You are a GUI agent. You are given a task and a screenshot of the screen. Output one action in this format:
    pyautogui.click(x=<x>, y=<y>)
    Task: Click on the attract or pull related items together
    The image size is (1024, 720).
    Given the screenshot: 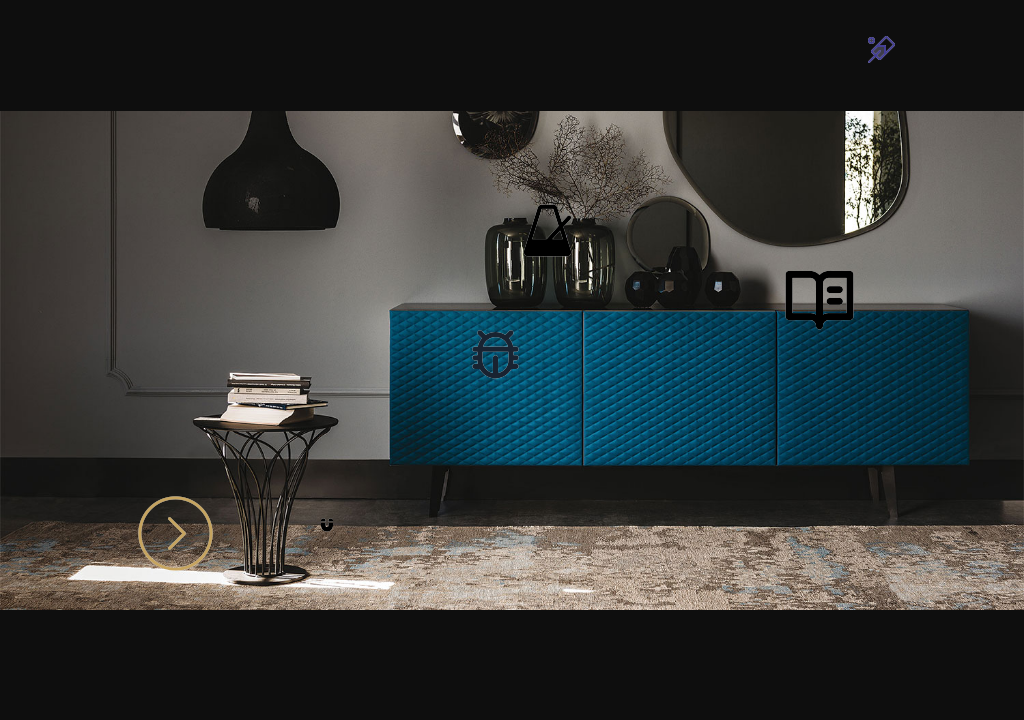 What is the action you would take?
    pyautogui.click(x=327, y=525)
    